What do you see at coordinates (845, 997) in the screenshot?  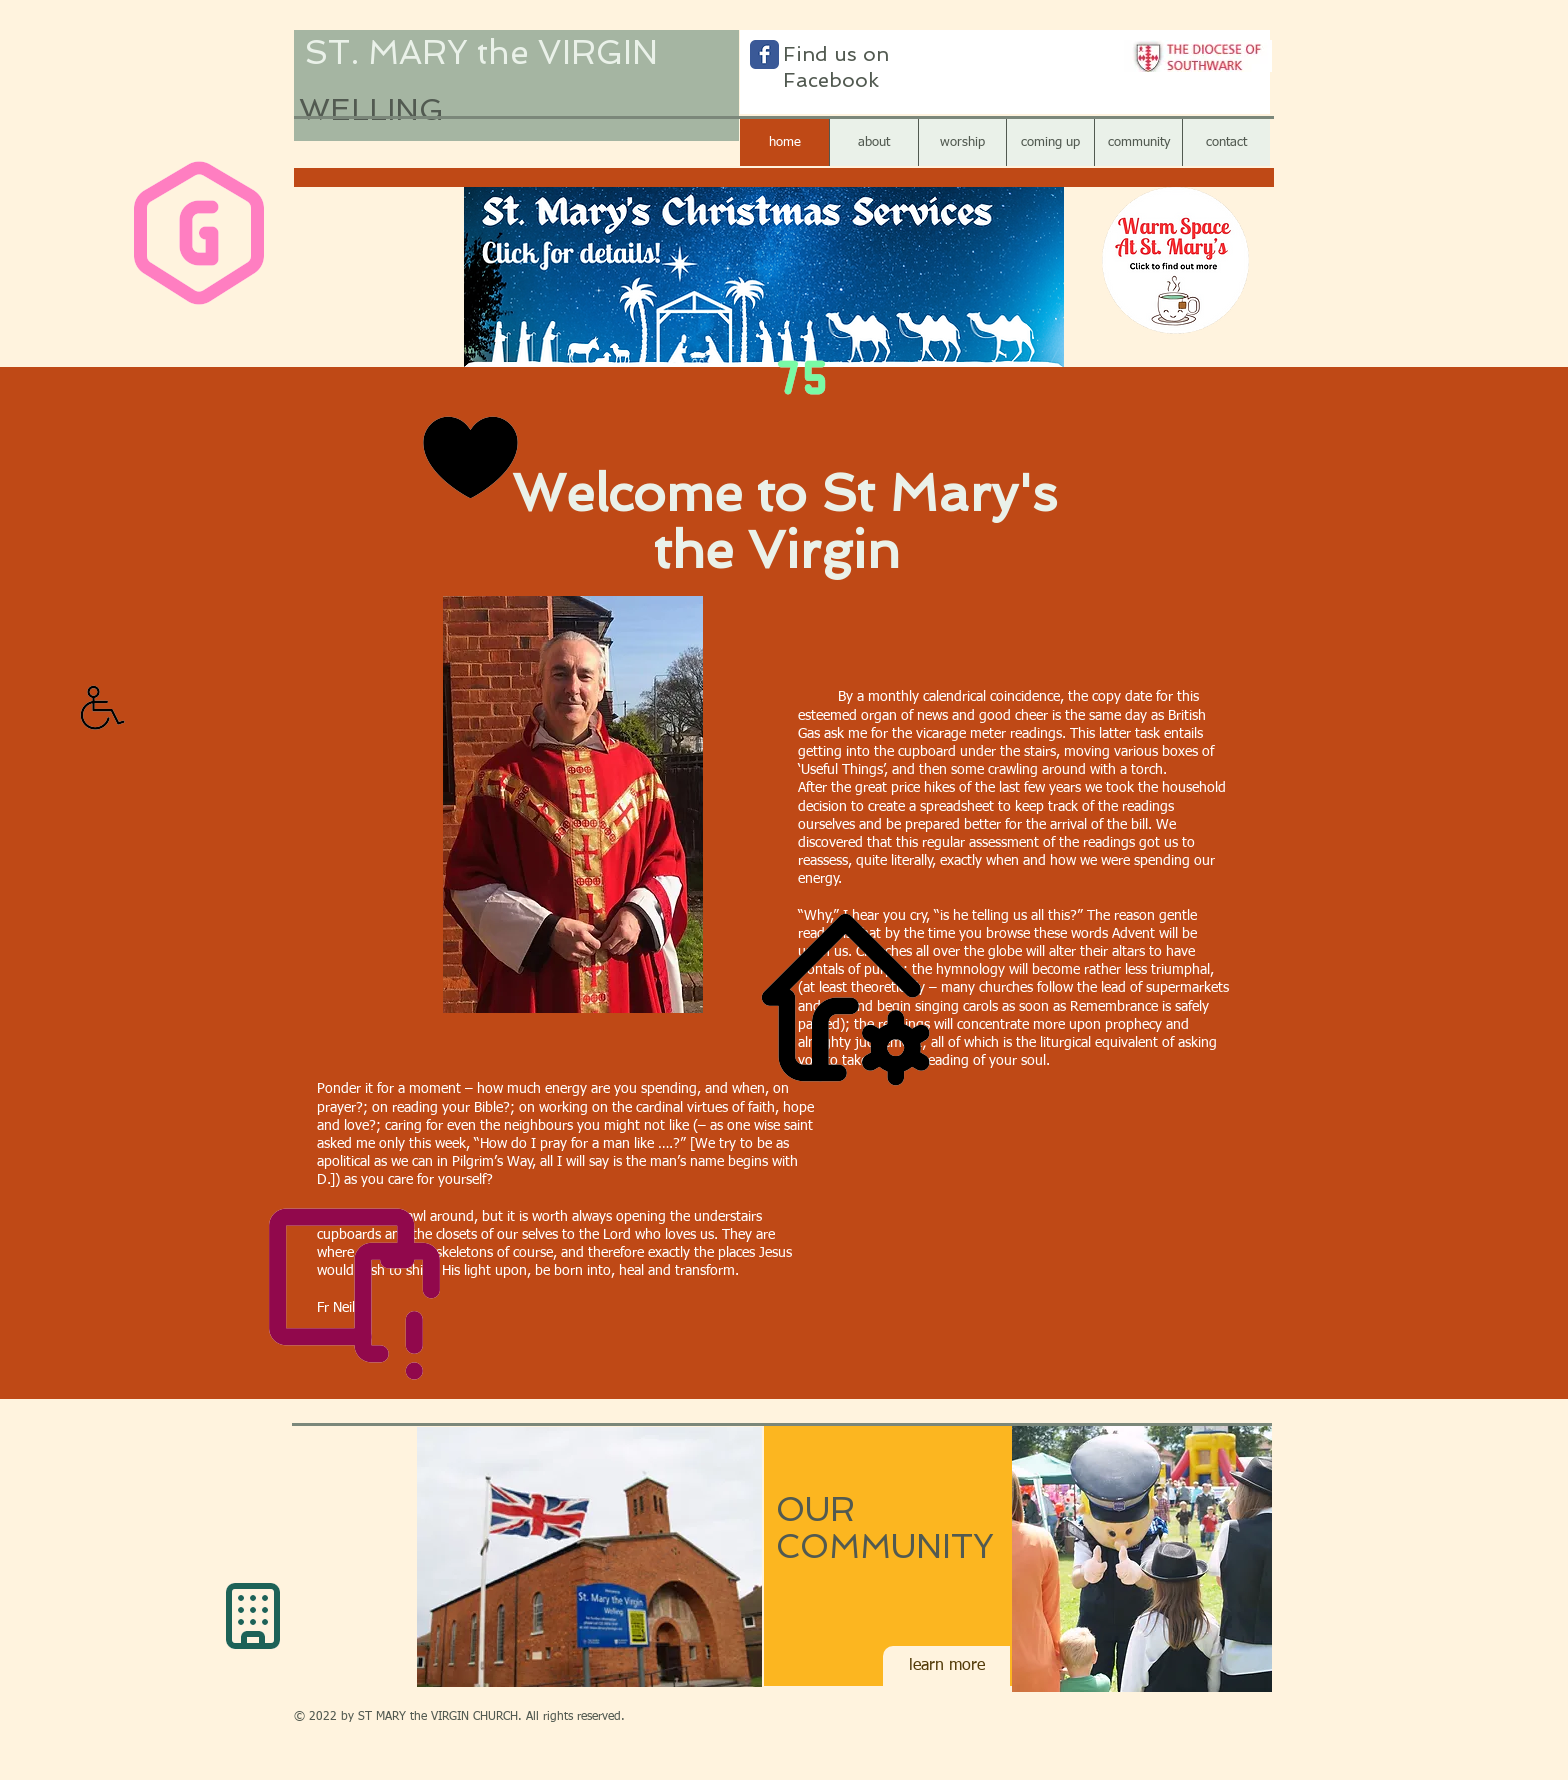 I see `access home settings` at bounding box center [845, 997].